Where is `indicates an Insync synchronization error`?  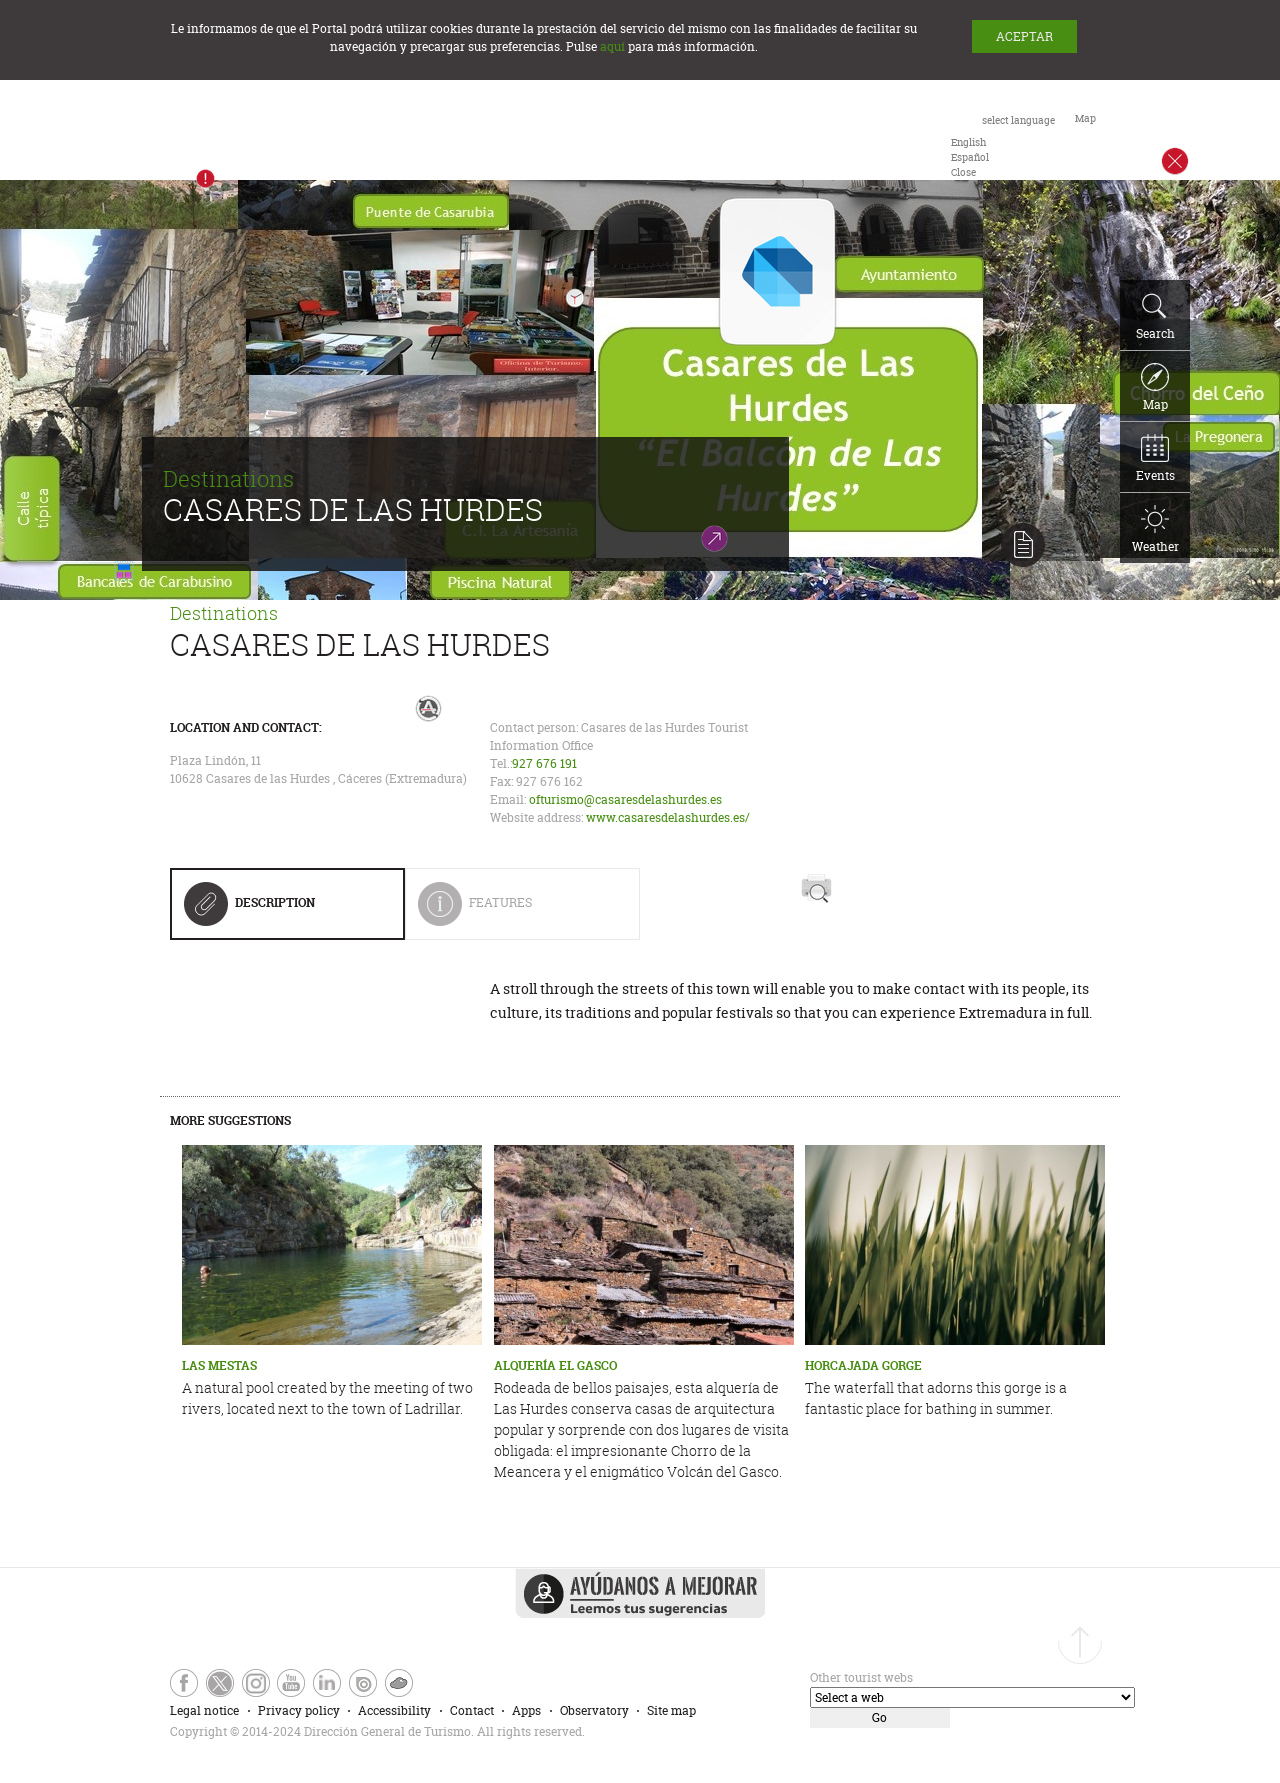 indicates an Insync synchronization error is located at coordinates (1175, 161).